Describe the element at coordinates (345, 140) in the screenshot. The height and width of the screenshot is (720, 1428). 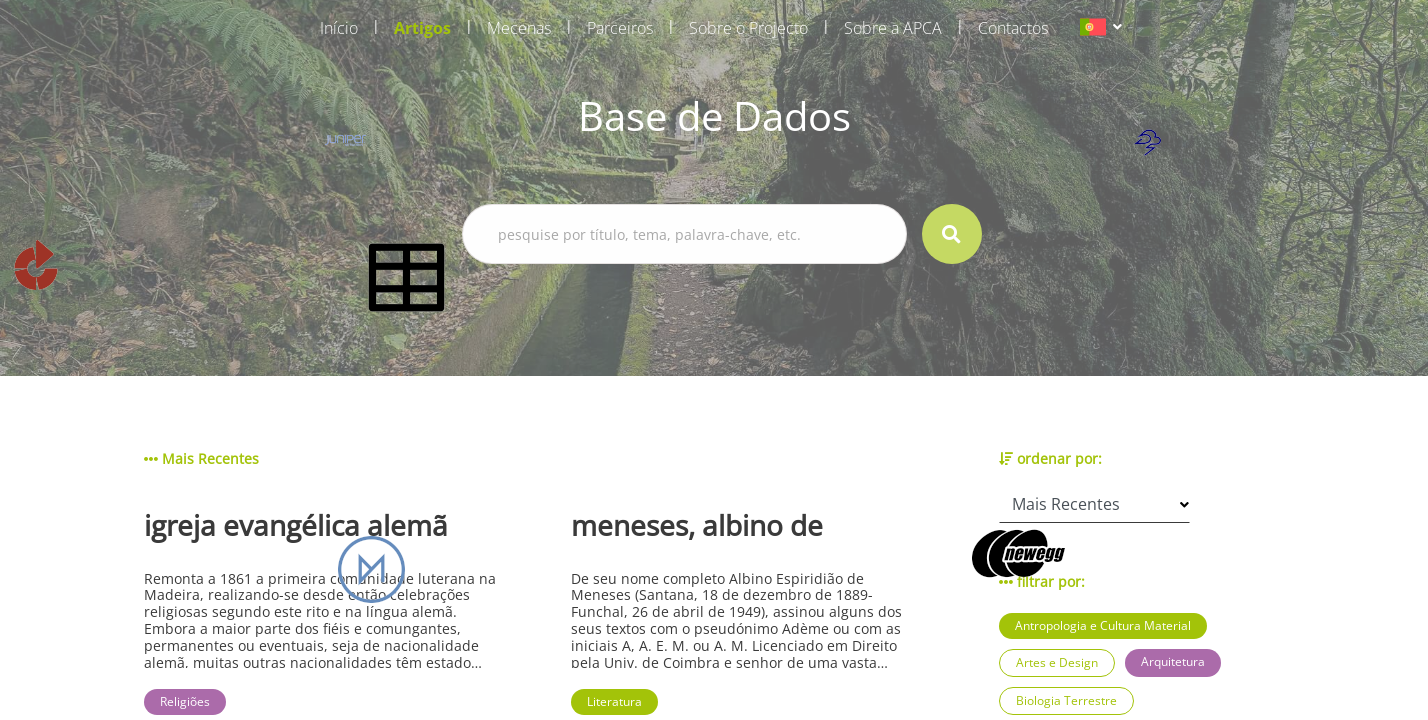
I see `juniper networks company logo` at that location.